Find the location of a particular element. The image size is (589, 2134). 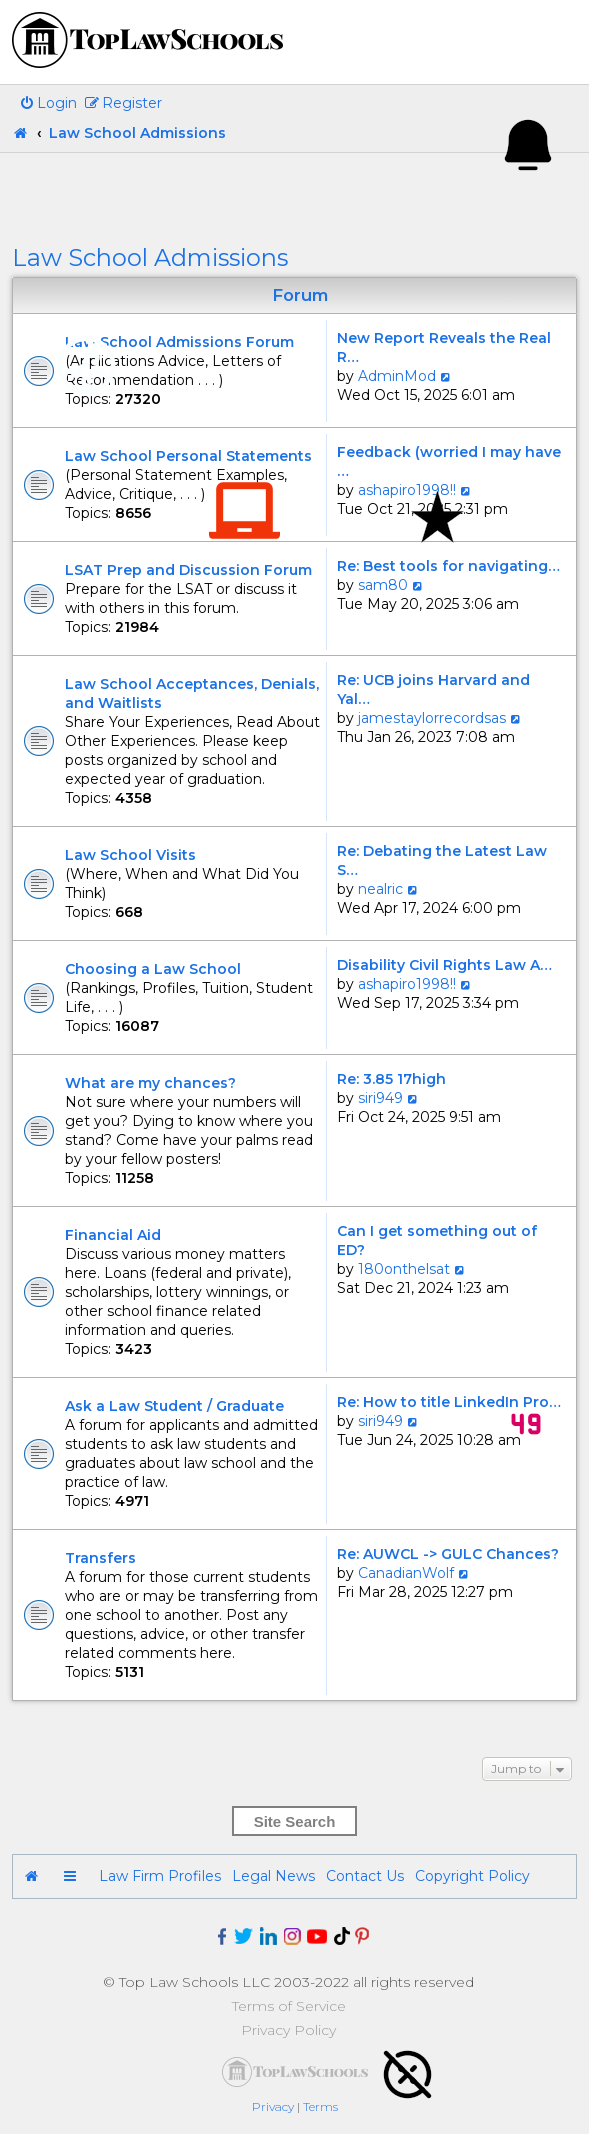

view notifications is located at coordinates (528, 145).